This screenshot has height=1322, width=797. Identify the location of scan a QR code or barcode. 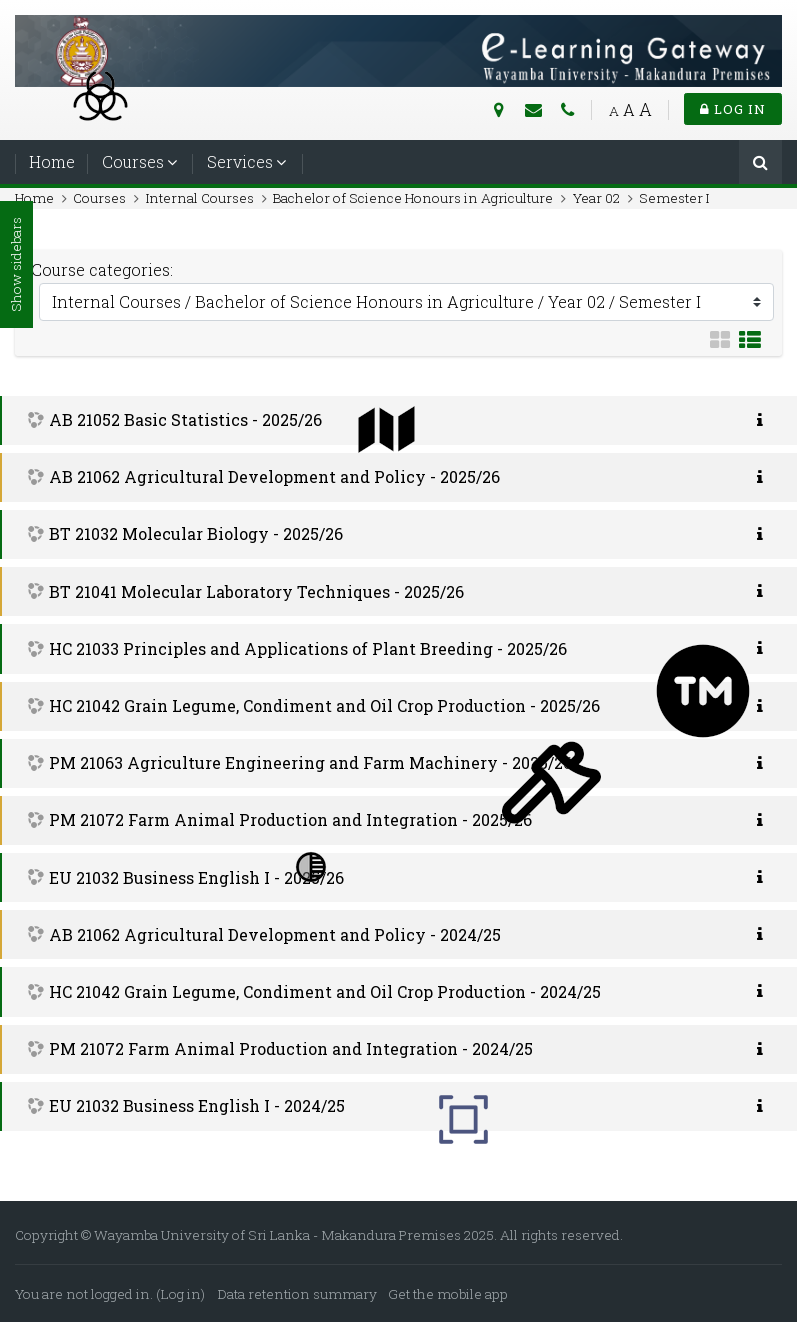
(463, 1119).